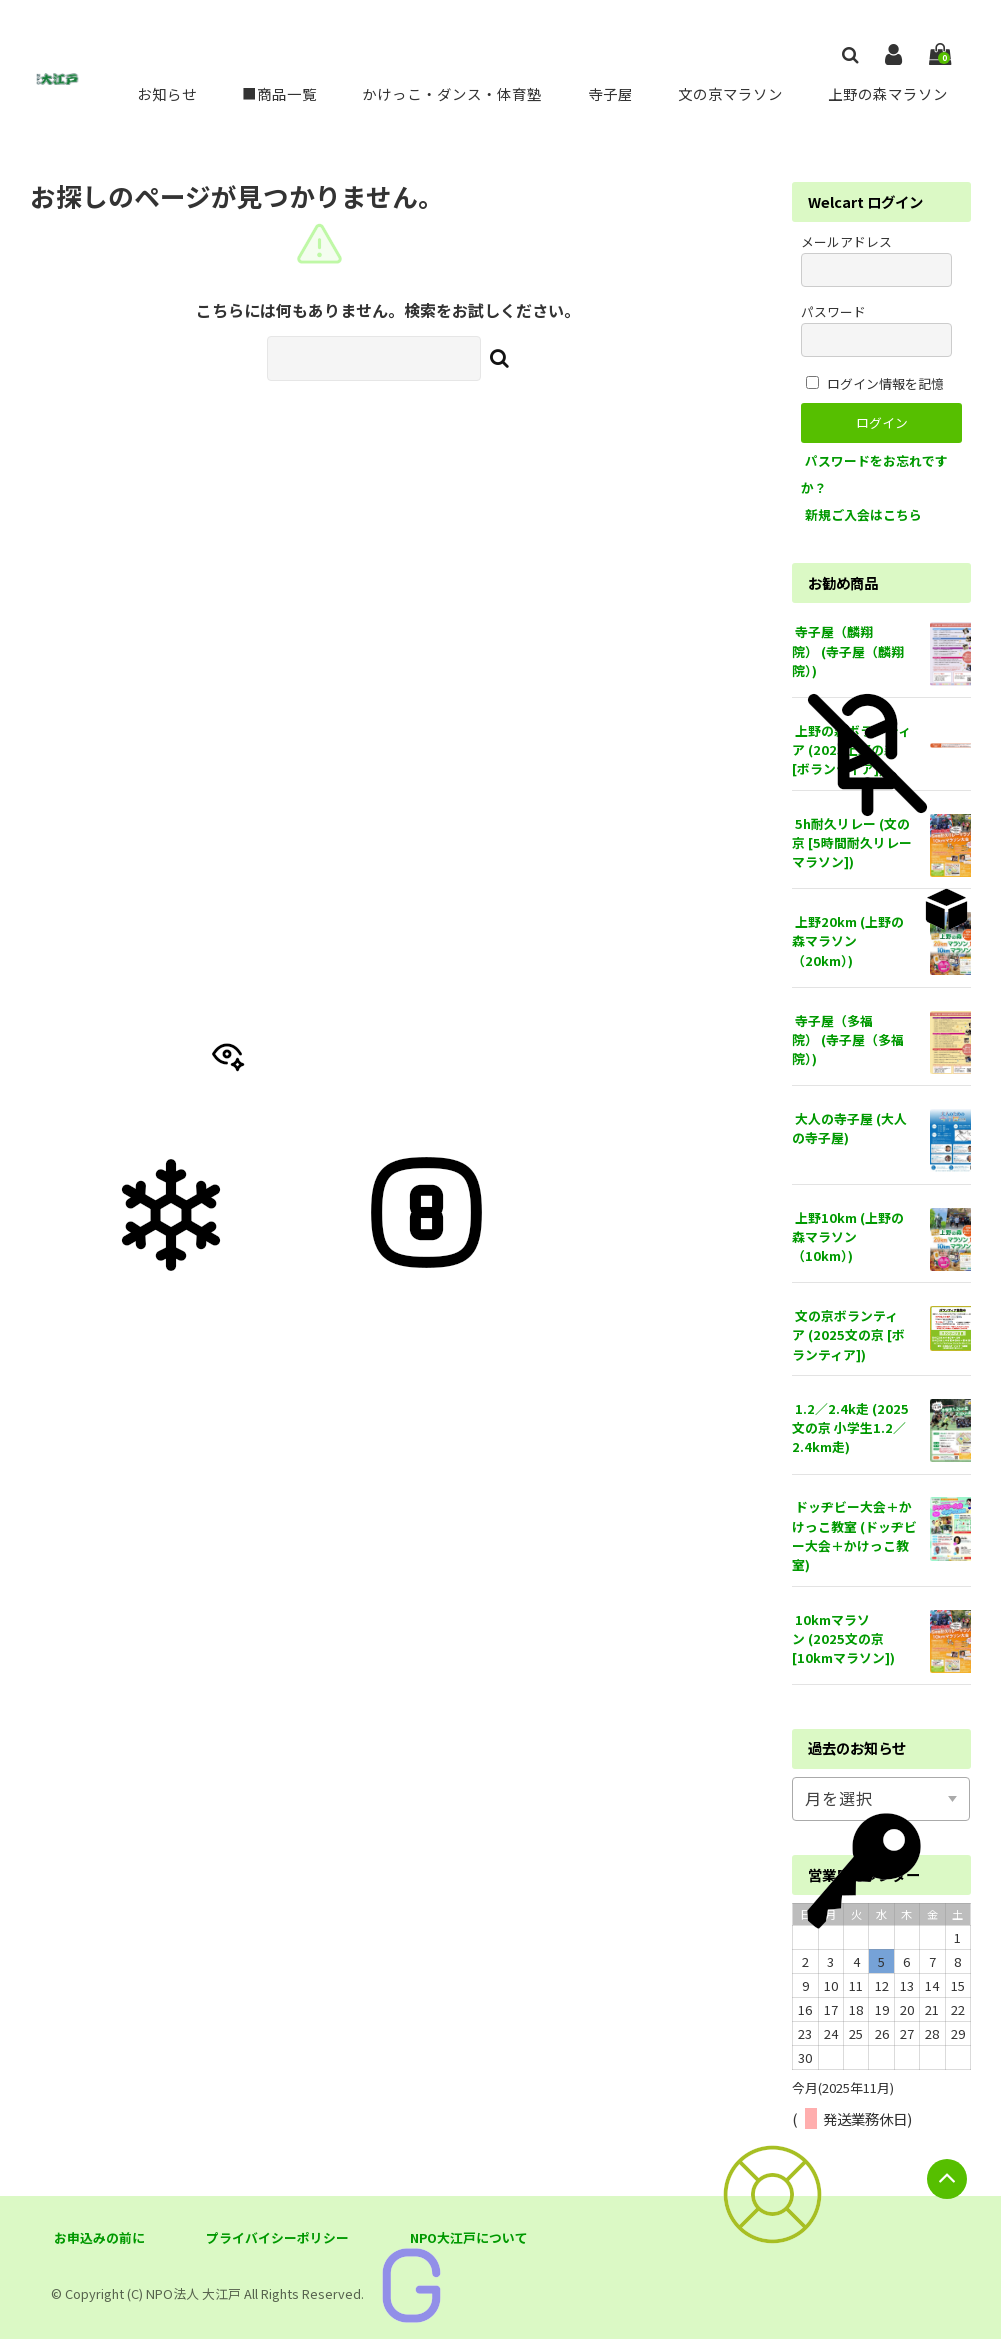 This screenshot has width=1001, height=2339. Describe the element at coordinates (863, 1871) in the screenshot. I see `access security or password settings` at that location.